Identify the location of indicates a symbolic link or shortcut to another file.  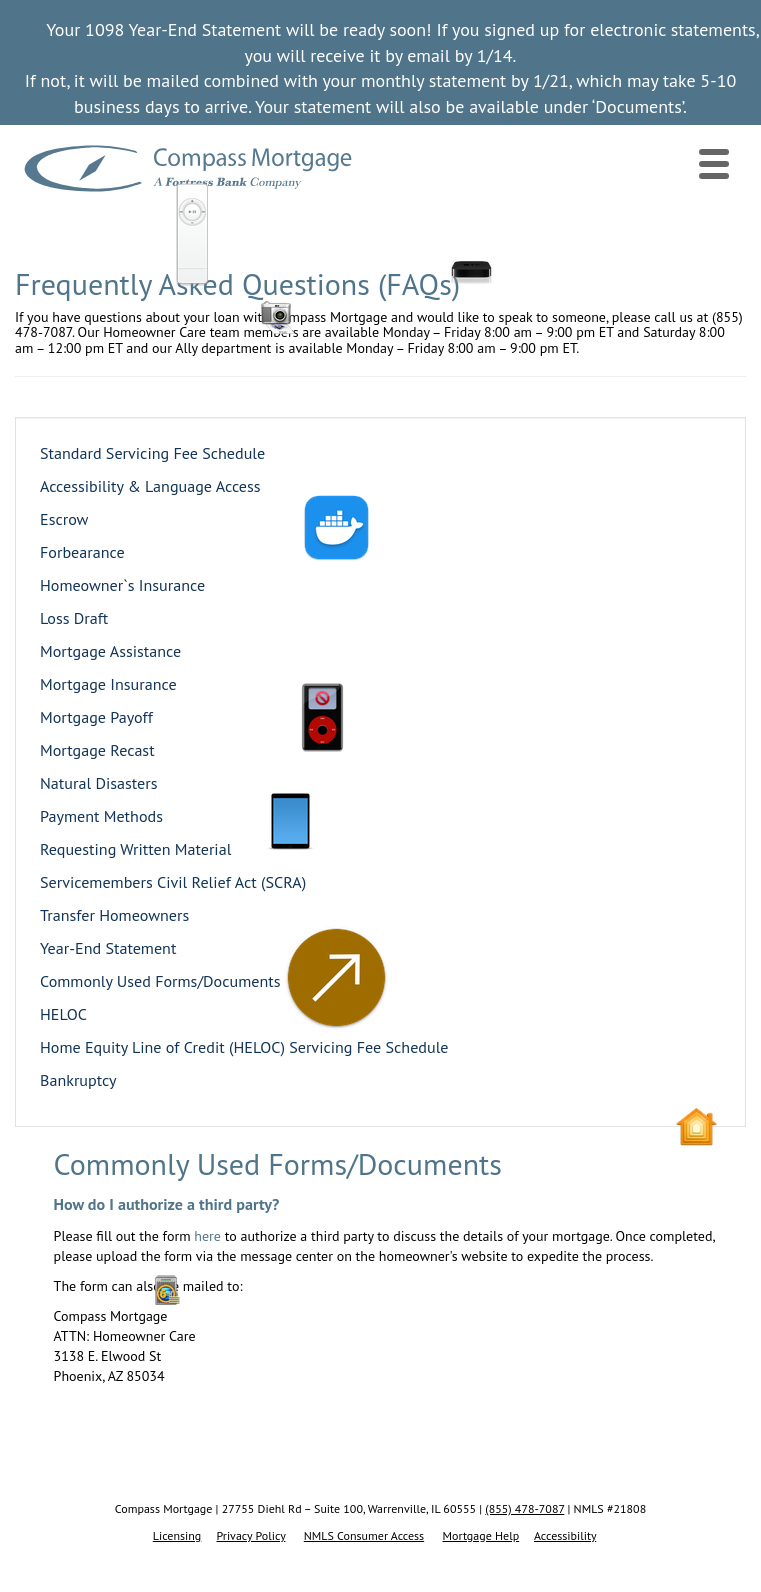
(336, 977).